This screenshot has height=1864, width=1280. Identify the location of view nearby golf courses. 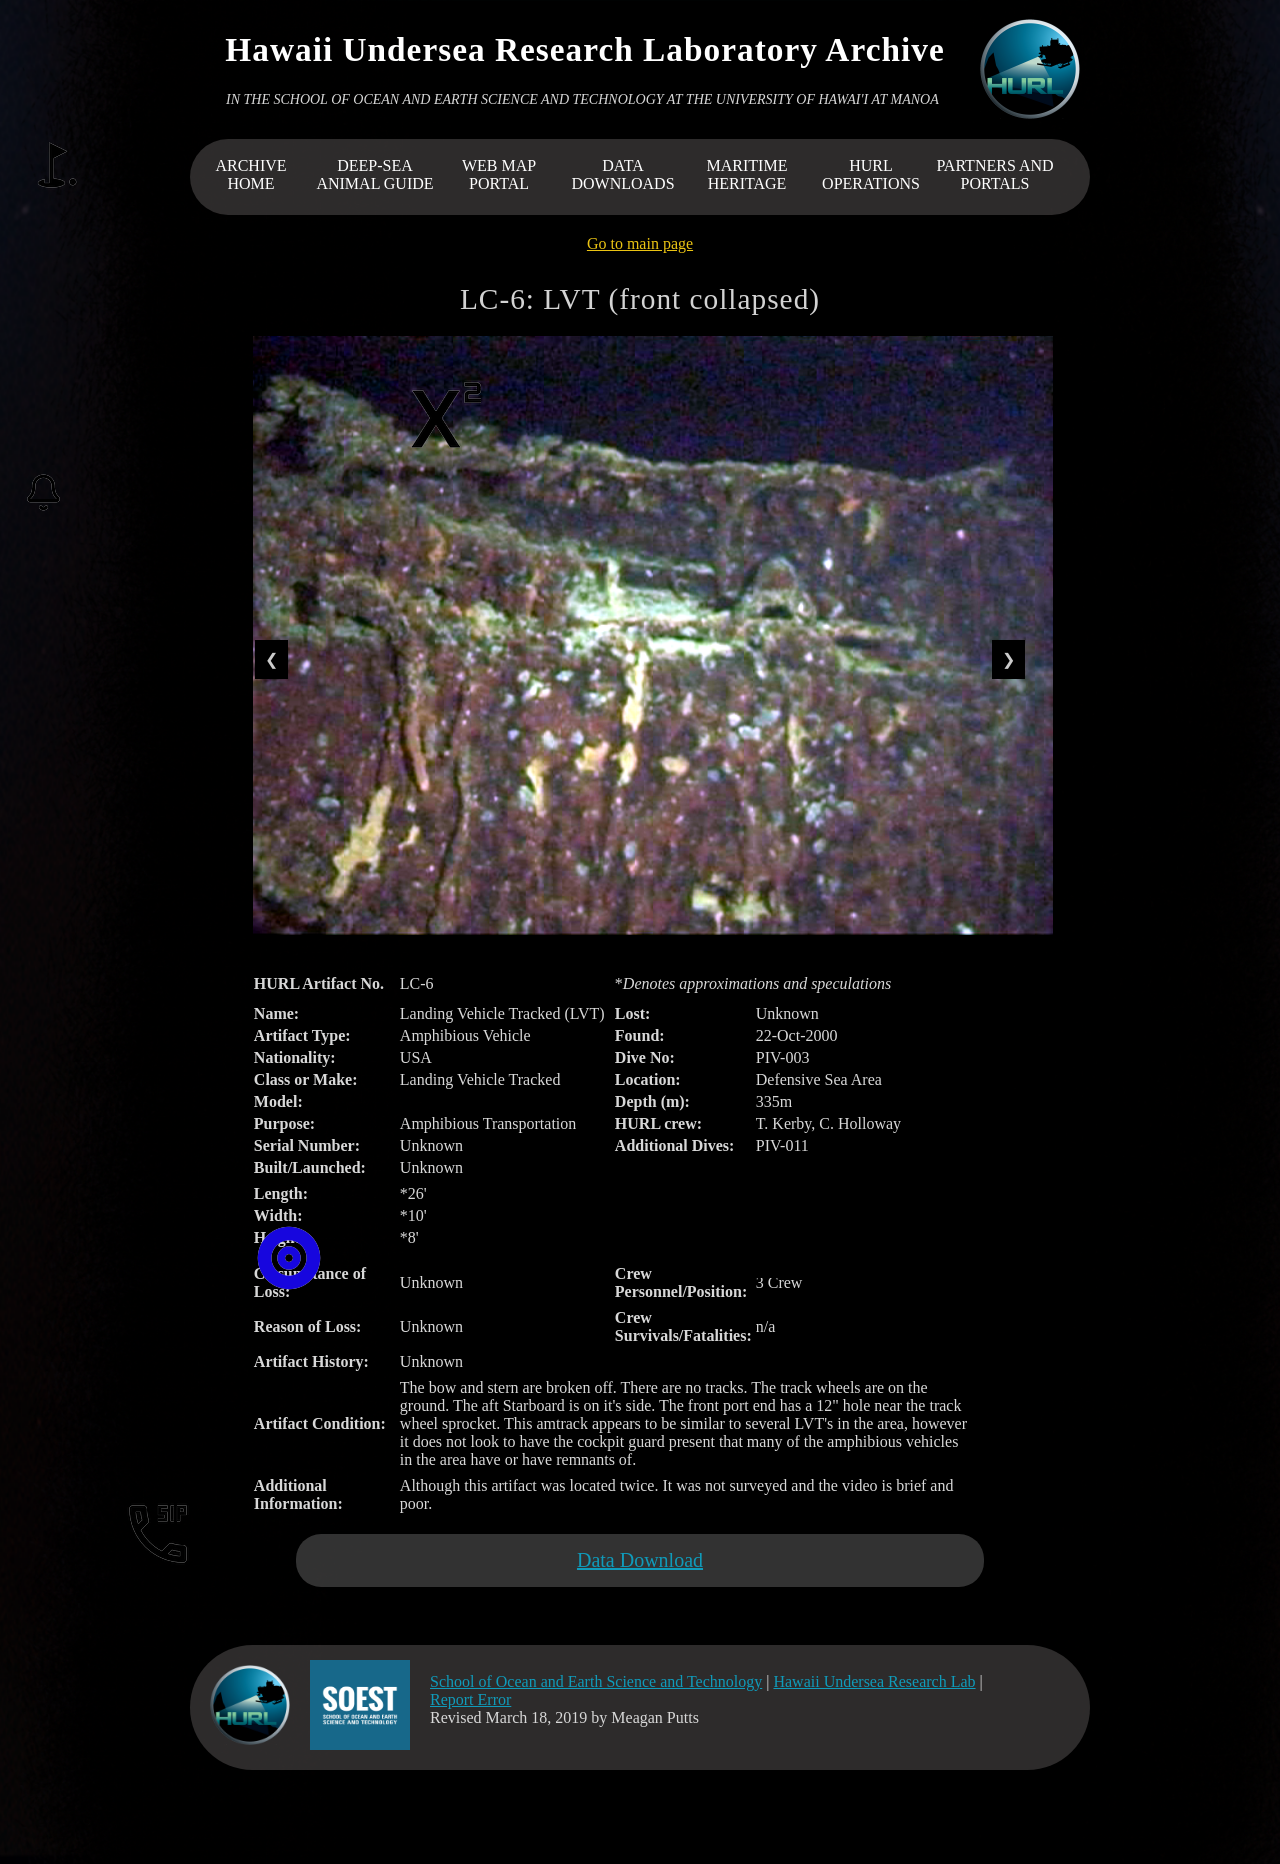
(56, 165).